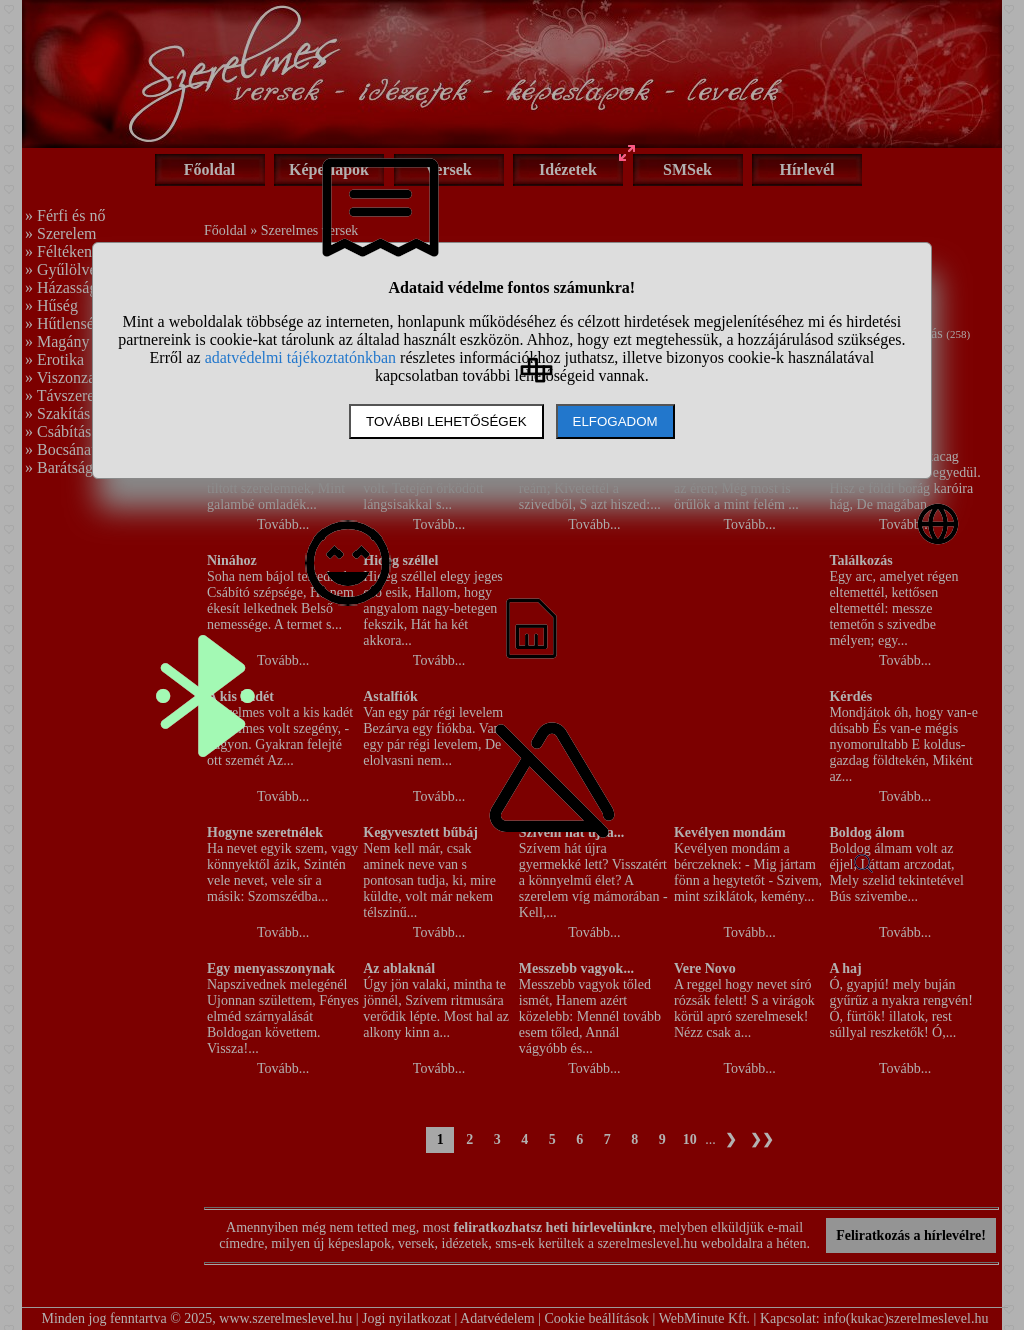  What do you see at coordinates (627, 153) in the screenshot?
I see `expand to full screen` at bounding box center [627, 153].